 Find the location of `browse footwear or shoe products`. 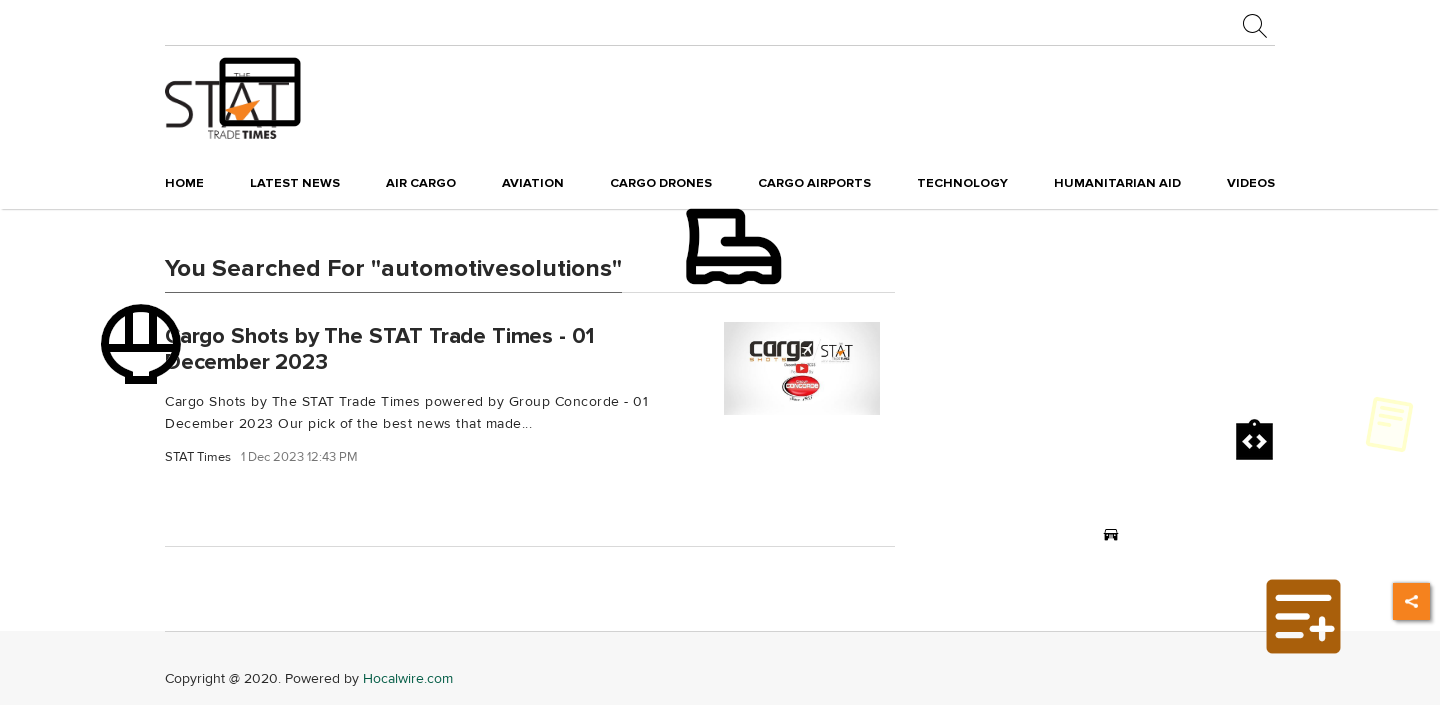

browse footwear or shoe products is located at coordinates (730, 246).